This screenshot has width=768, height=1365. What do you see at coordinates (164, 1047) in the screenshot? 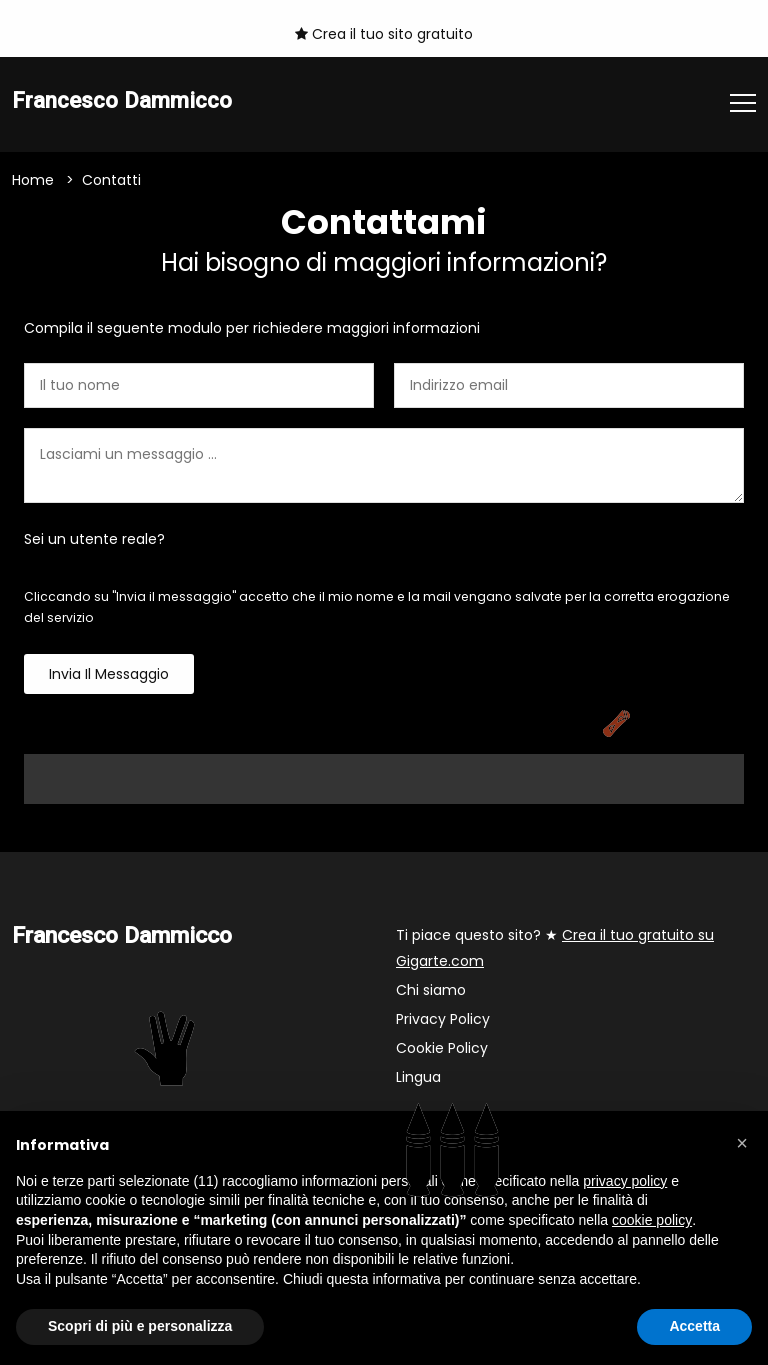
I see `vulcan salute or "live long and prosper" gesture` at bounding box center [164, 1047].